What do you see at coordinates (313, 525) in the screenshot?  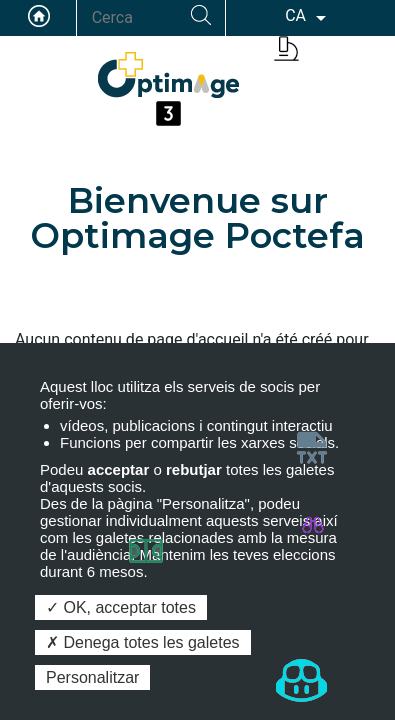 I see `search or explore content` at bounding box center [313, 525].